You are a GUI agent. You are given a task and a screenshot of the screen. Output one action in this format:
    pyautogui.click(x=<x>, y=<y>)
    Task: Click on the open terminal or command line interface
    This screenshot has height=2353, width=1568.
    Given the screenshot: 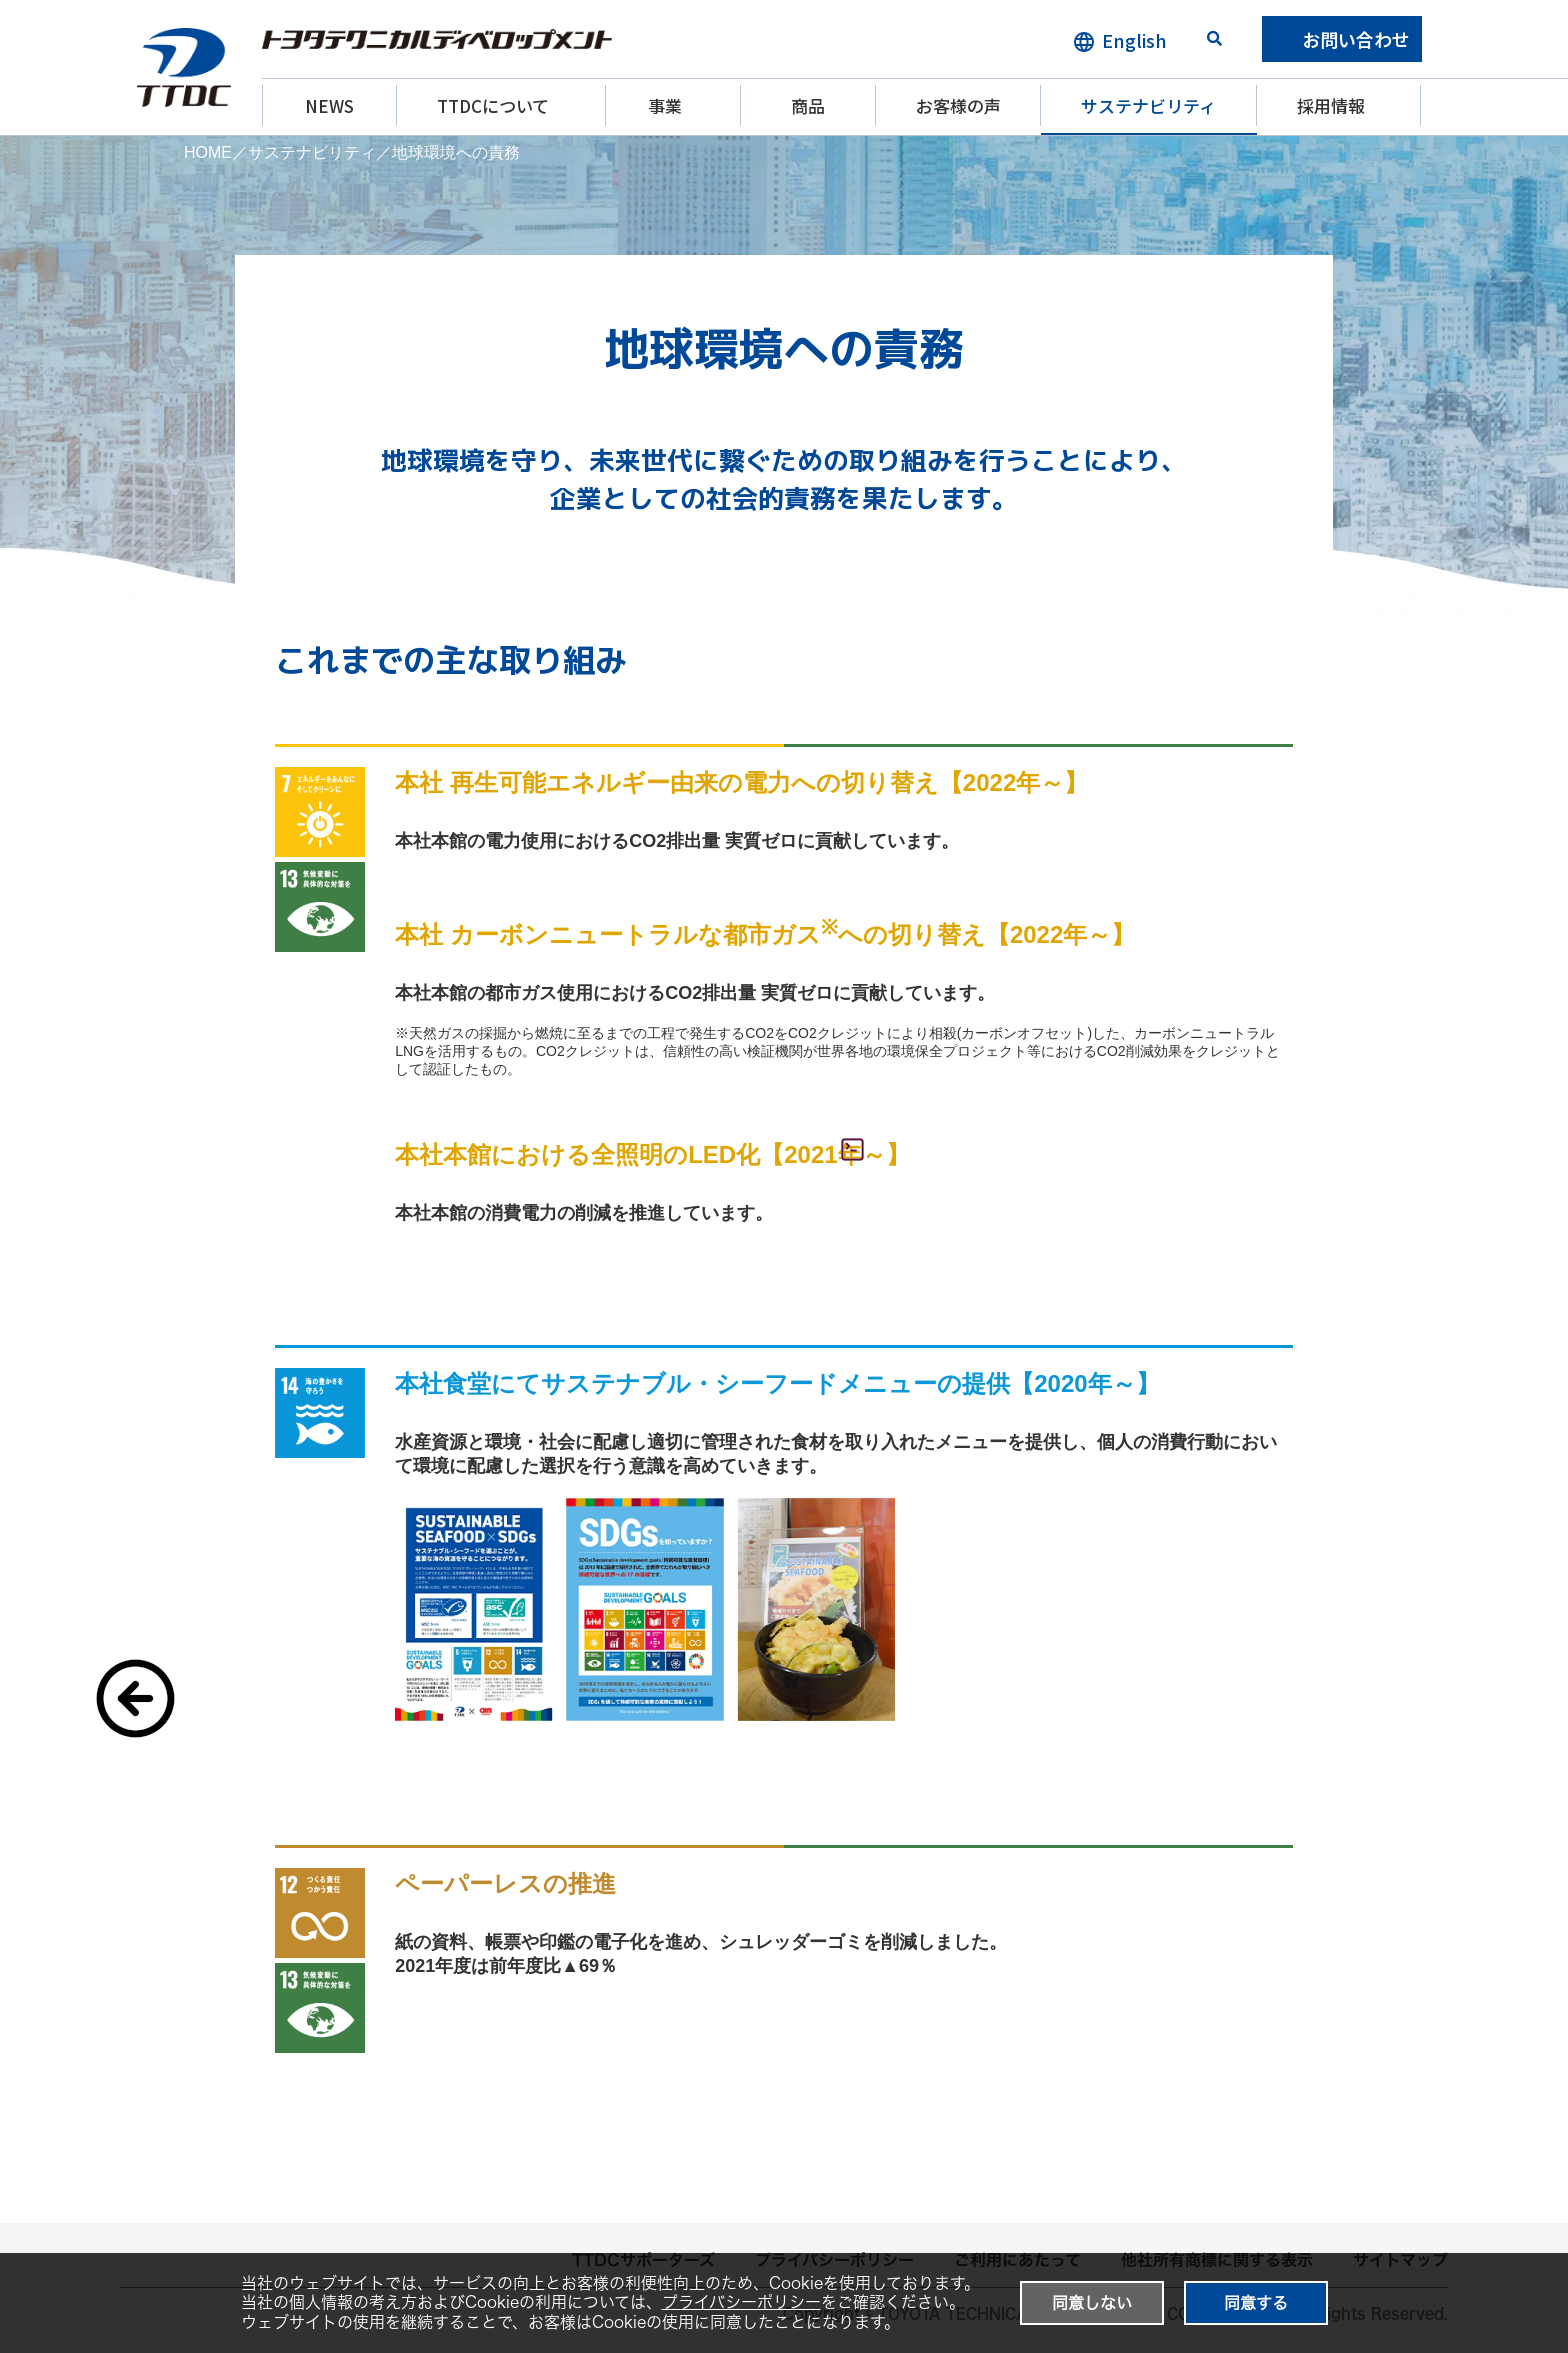 What is the action you would take?
    pyautogui.click(x=852, y=1149)
    